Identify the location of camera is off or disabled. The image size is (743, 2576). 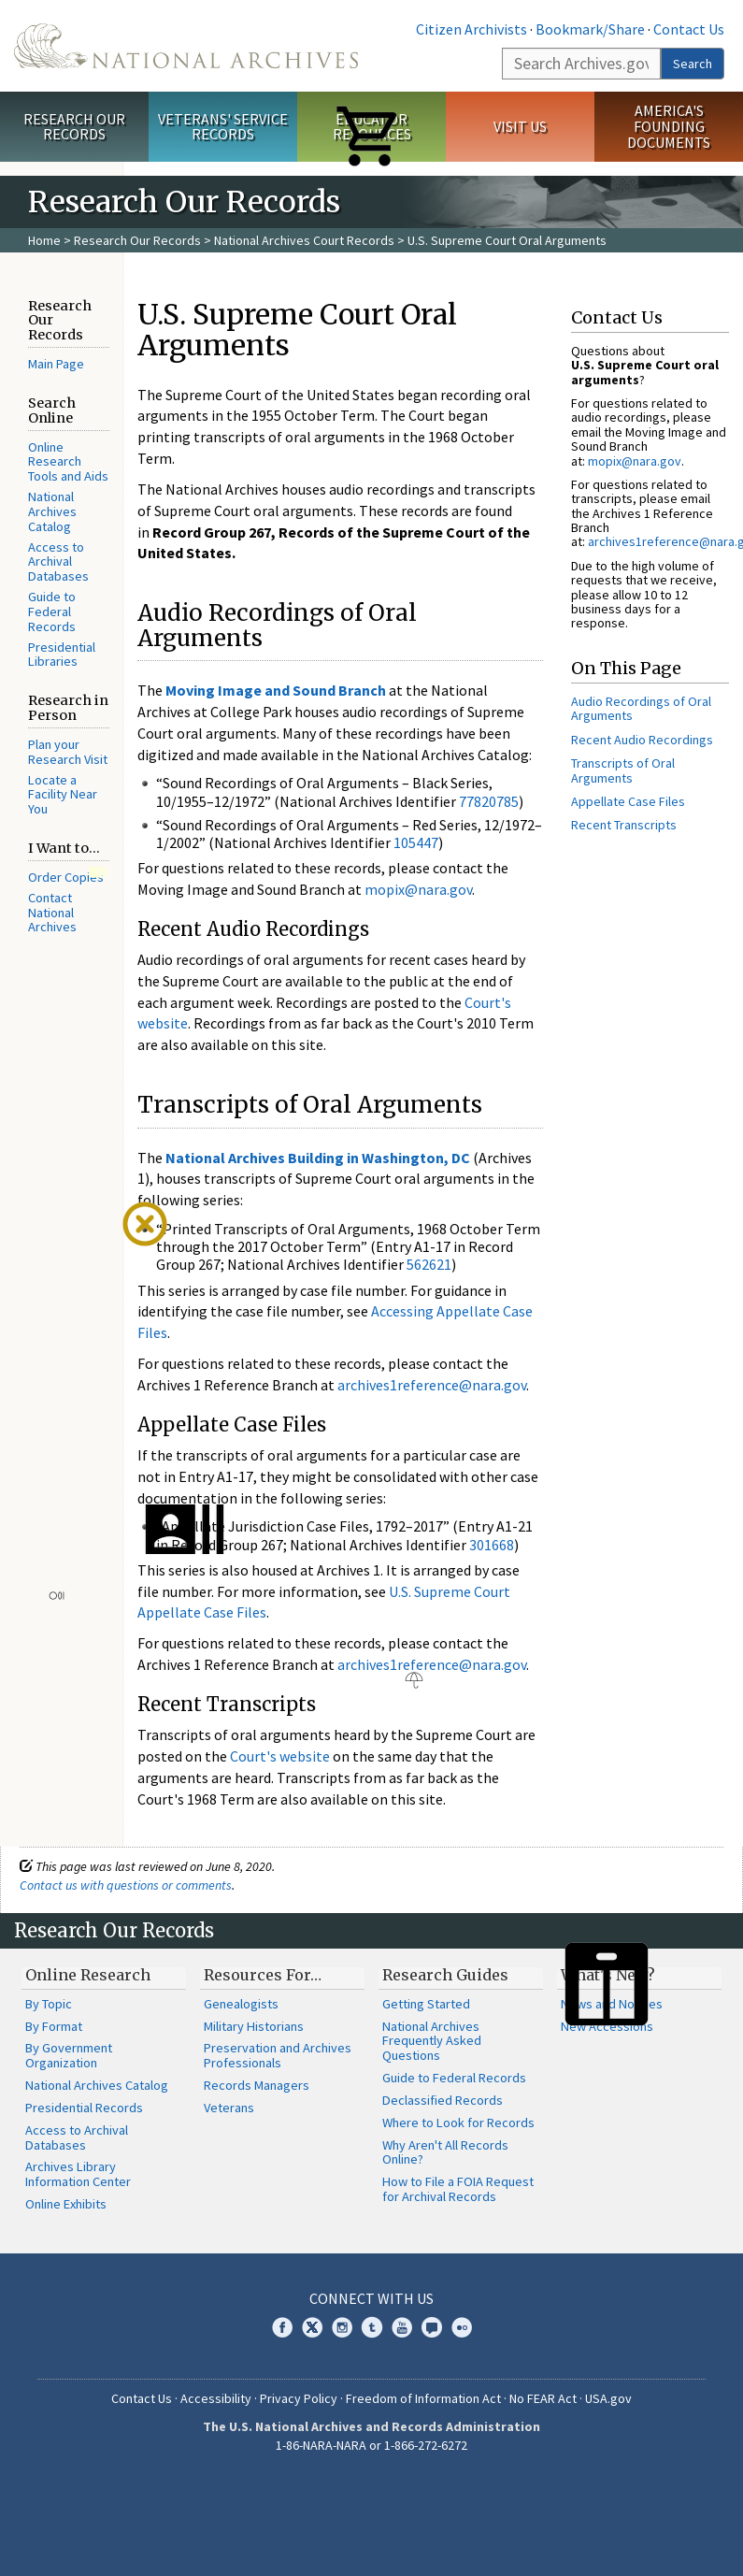
(97, 871).